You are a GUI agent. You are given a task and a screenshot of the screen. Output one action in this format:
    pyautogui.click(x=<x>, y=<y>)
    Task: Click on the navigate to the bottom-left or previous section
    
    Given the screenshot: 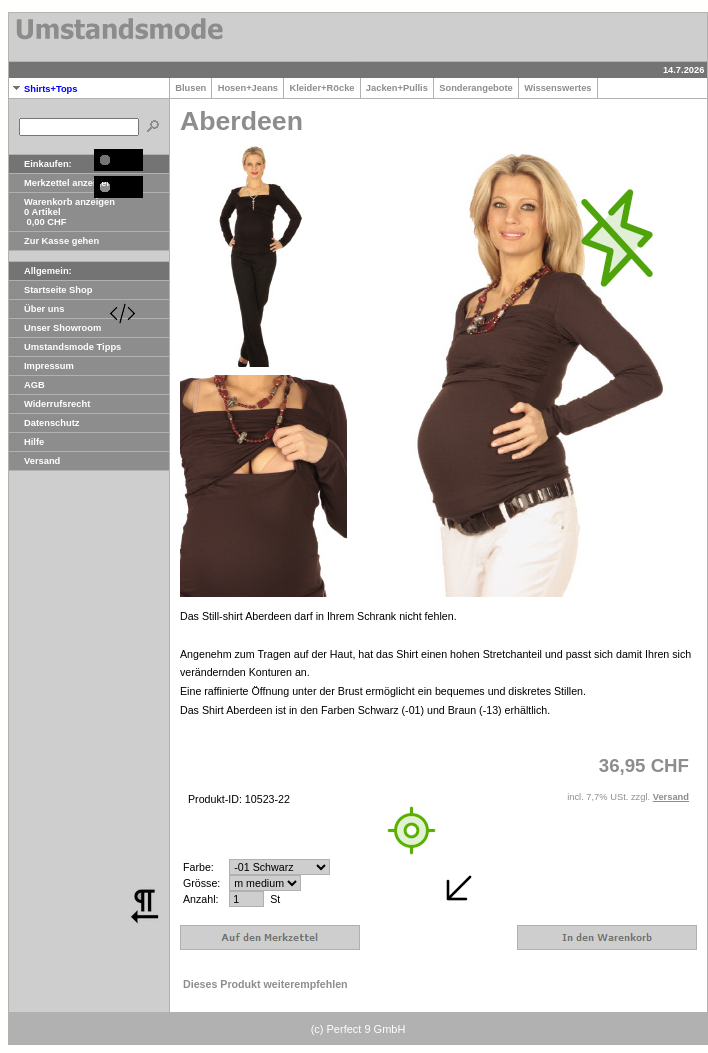 What is the action you would take?
    pyautogui.click(x=459, y=888)
    